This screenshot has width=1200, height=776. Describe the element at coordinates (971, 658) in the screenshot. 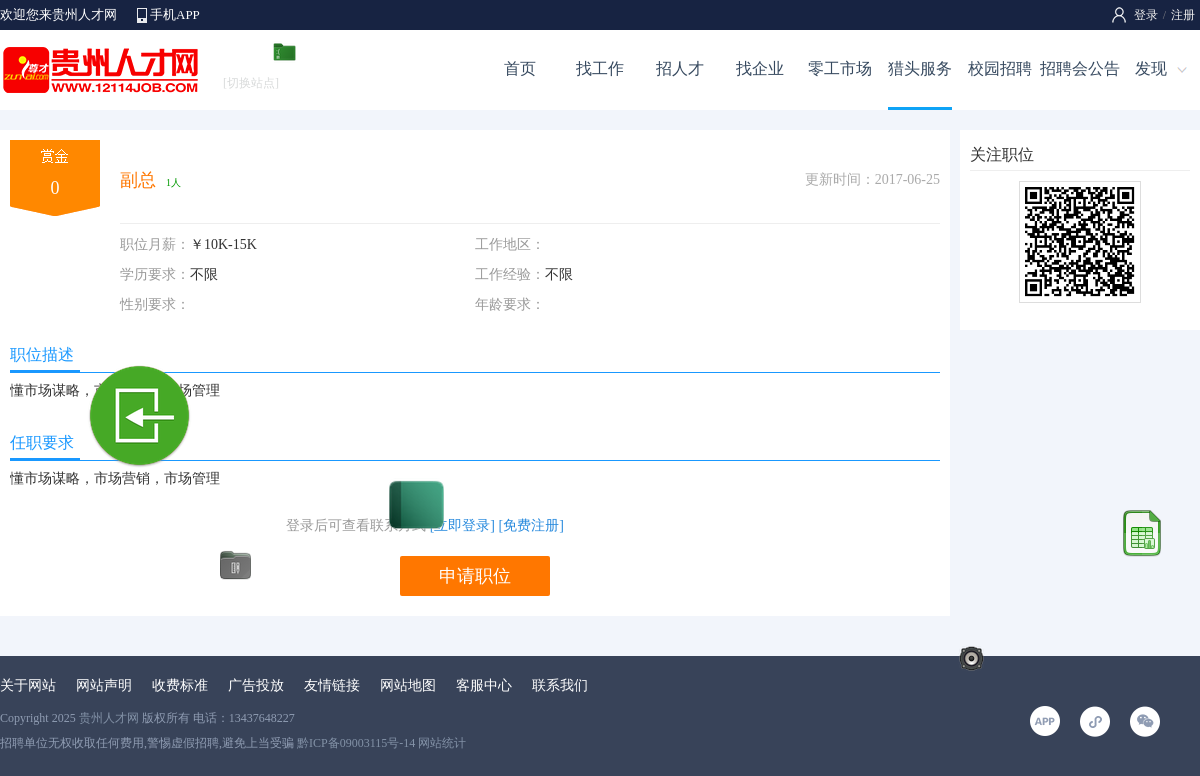

I see `adjust speaker or audio output settings` at that location.